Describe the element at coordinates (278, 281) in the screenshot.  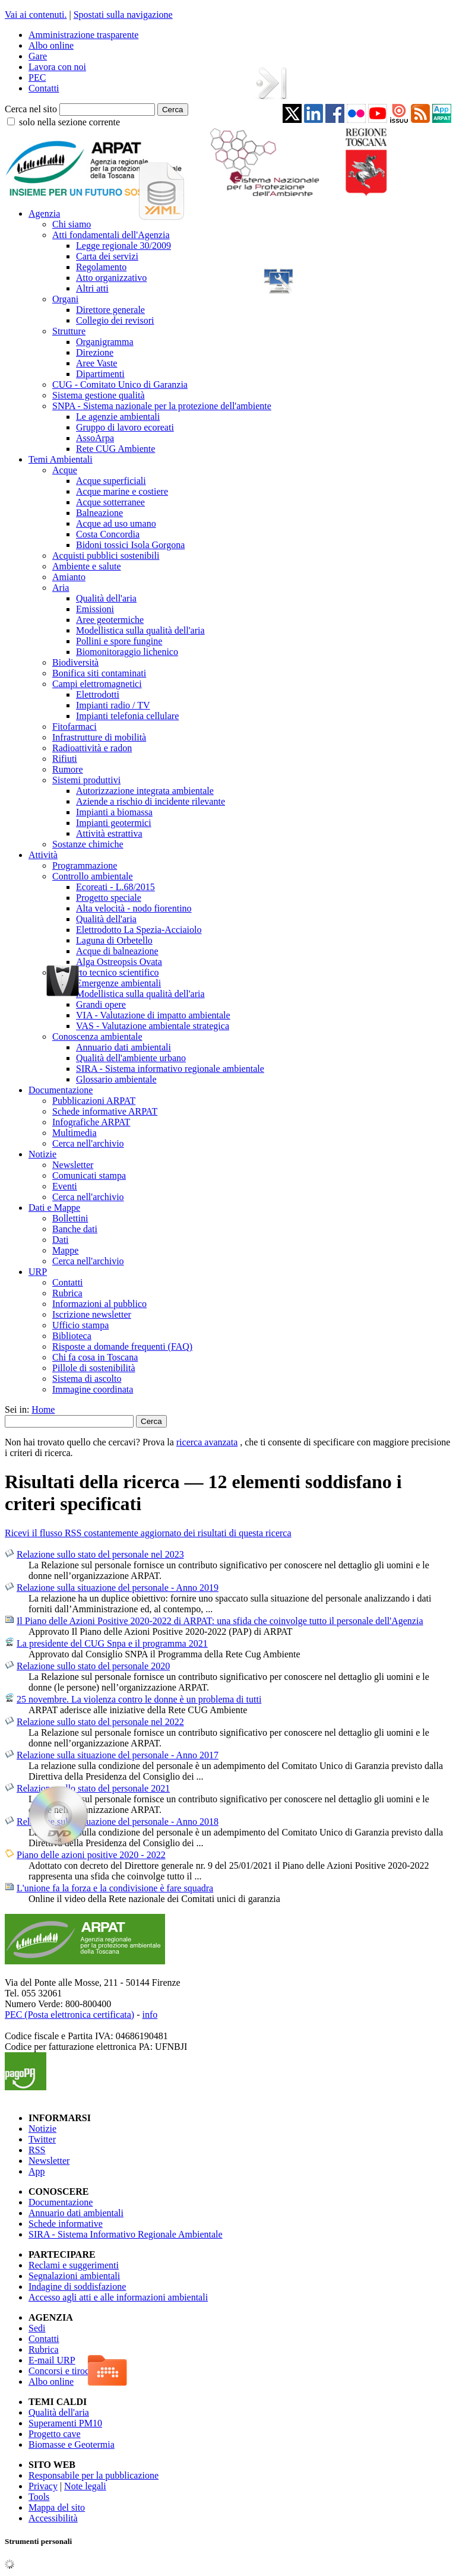
I see `access network and connection settings` at that location.